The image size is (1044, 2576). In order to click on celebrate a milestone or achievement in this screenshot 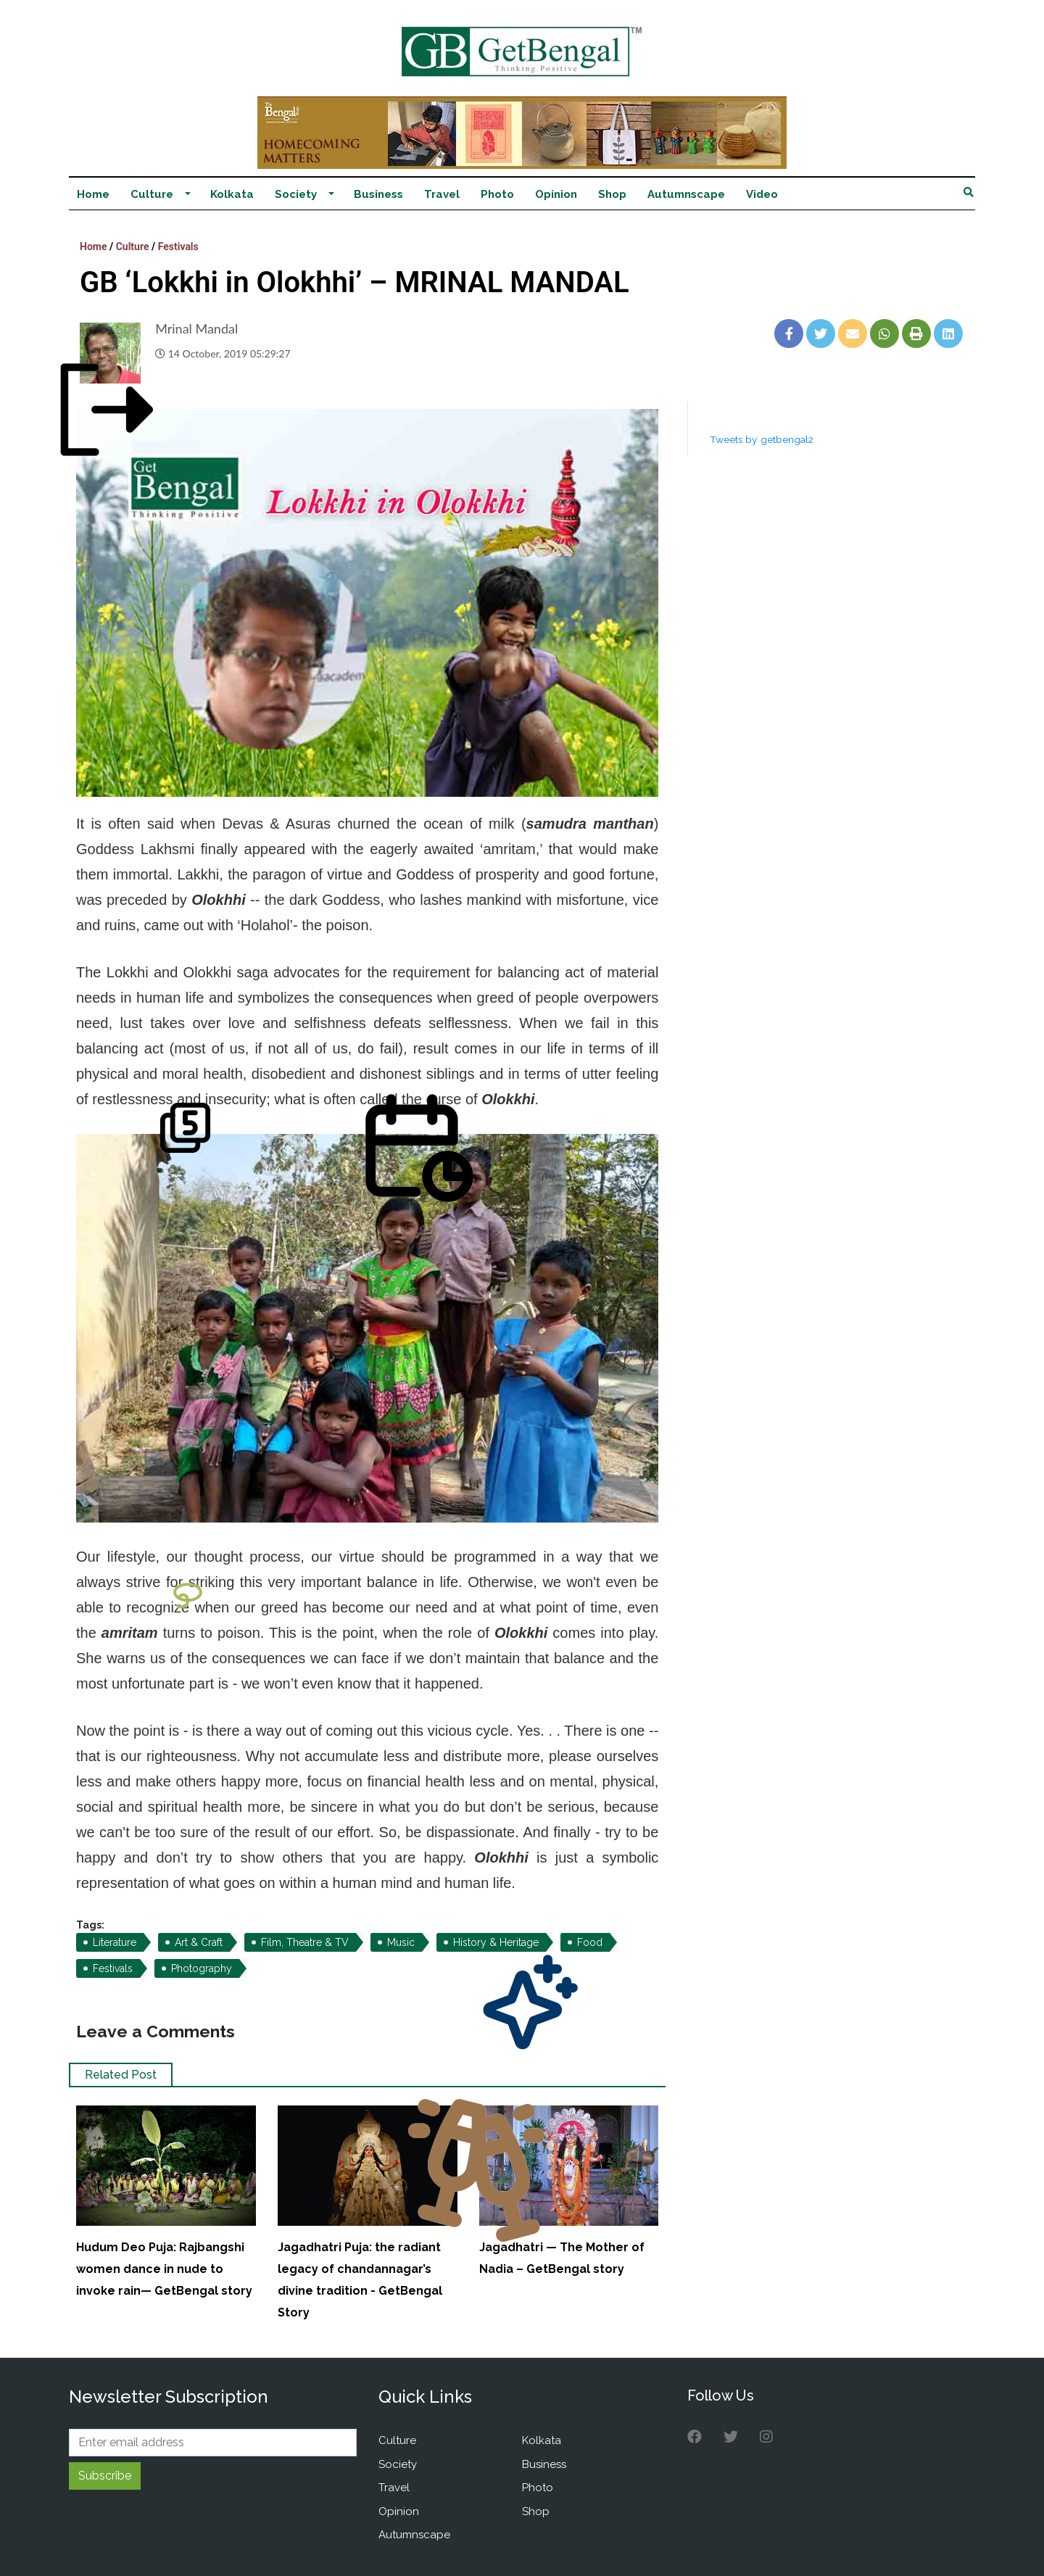, I will do `click(478, 2169)`.